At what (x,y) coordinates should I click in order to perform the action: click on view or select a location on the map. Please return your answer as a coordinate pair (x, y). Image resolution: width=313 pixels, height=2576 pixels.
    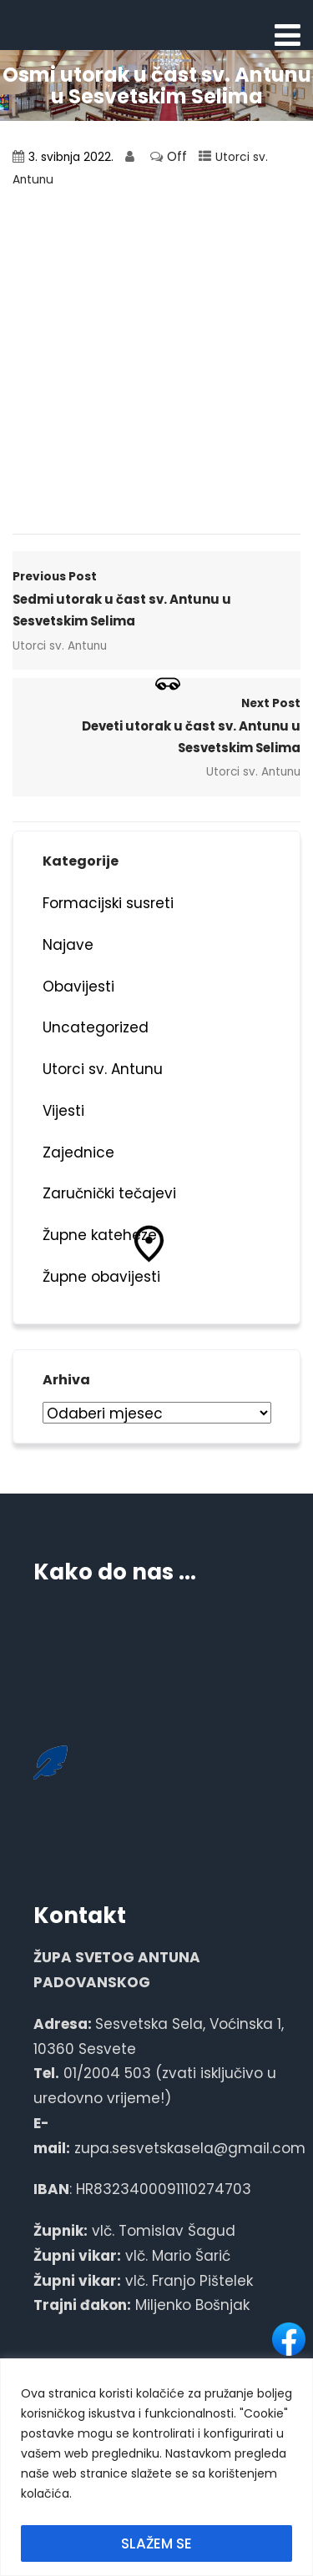
    Looking at the image, I should click on (149, 1243).